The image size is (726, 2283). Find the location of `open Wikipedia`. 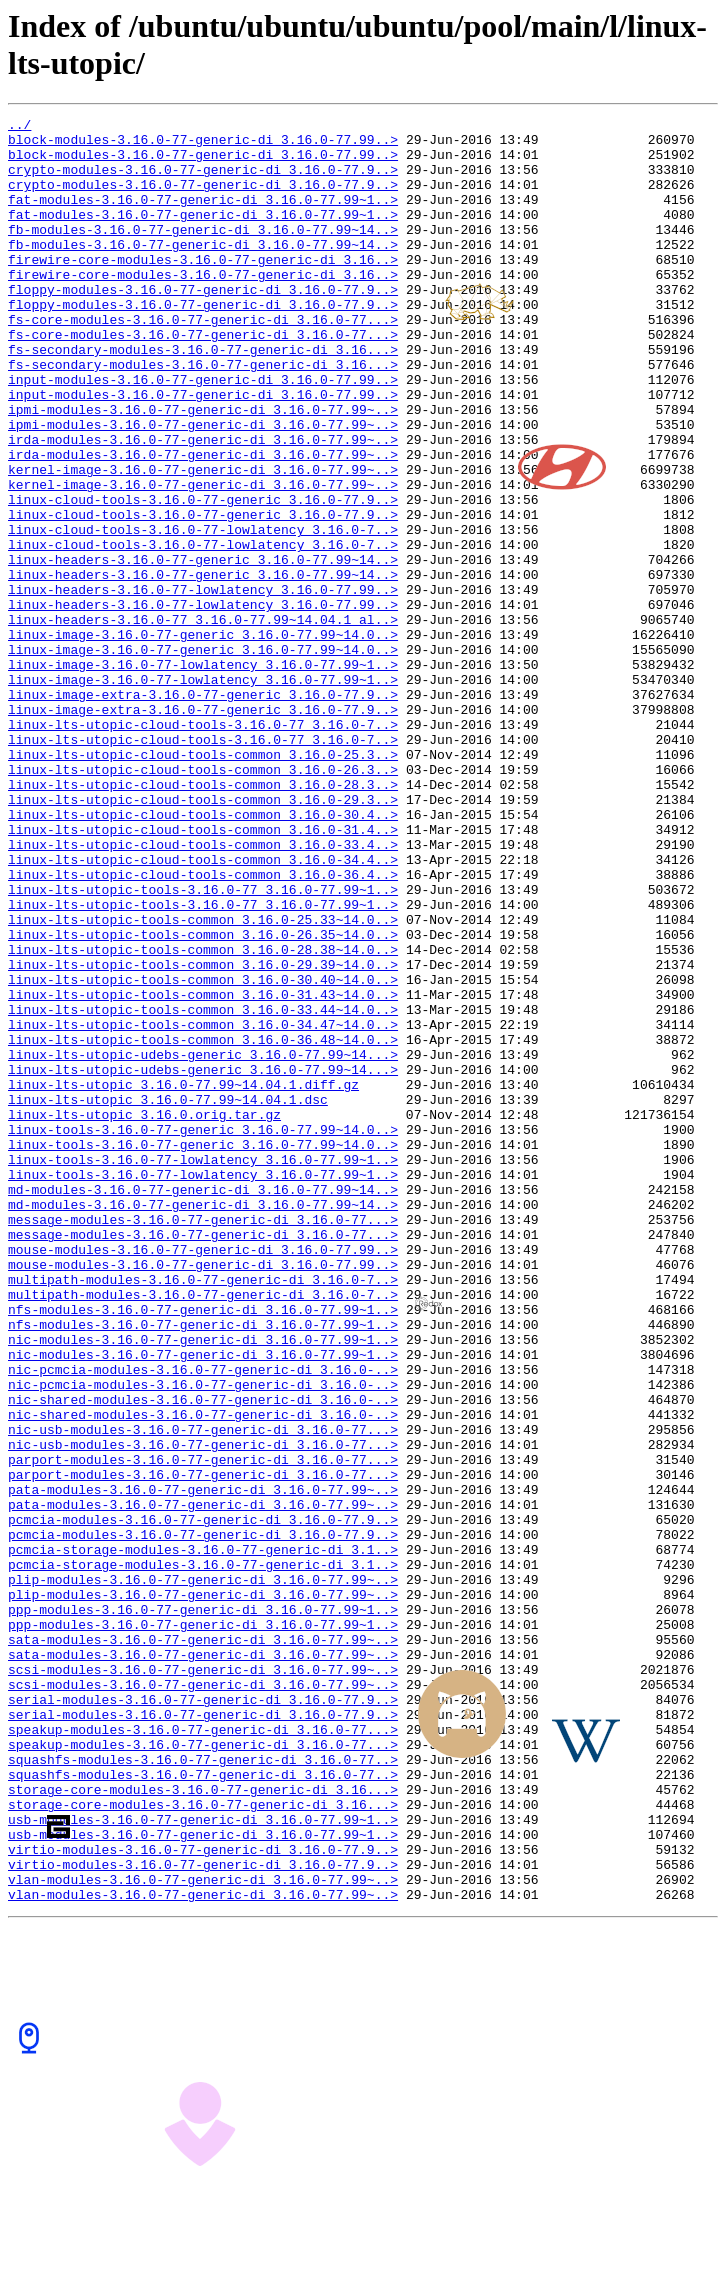

open Wikipedia is located at coordinates (586, 1741).